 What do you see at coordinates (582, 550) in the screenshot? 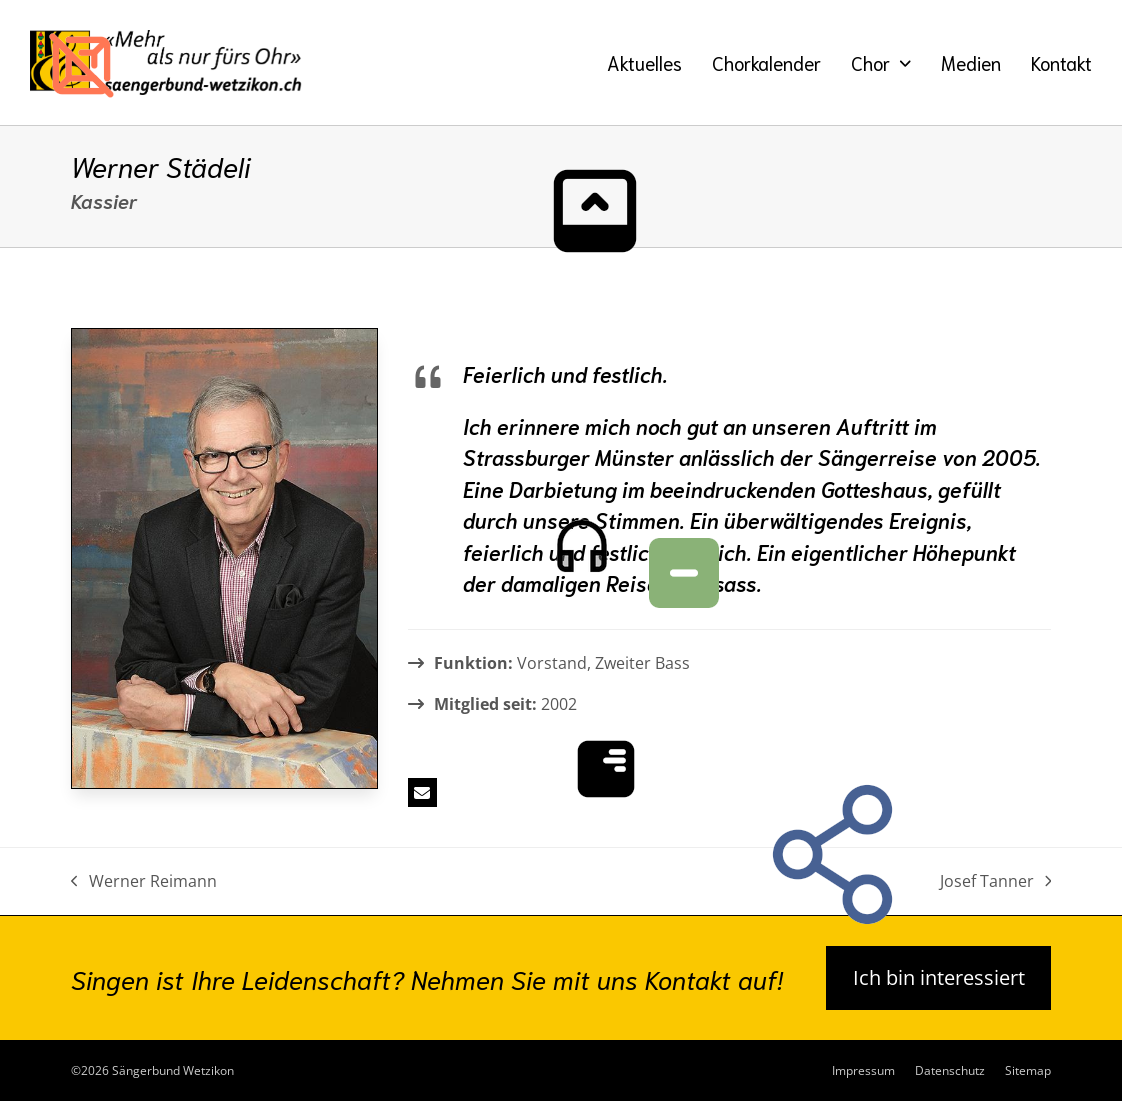
I see `access audio or voice support` at bounding box center [582, 550].